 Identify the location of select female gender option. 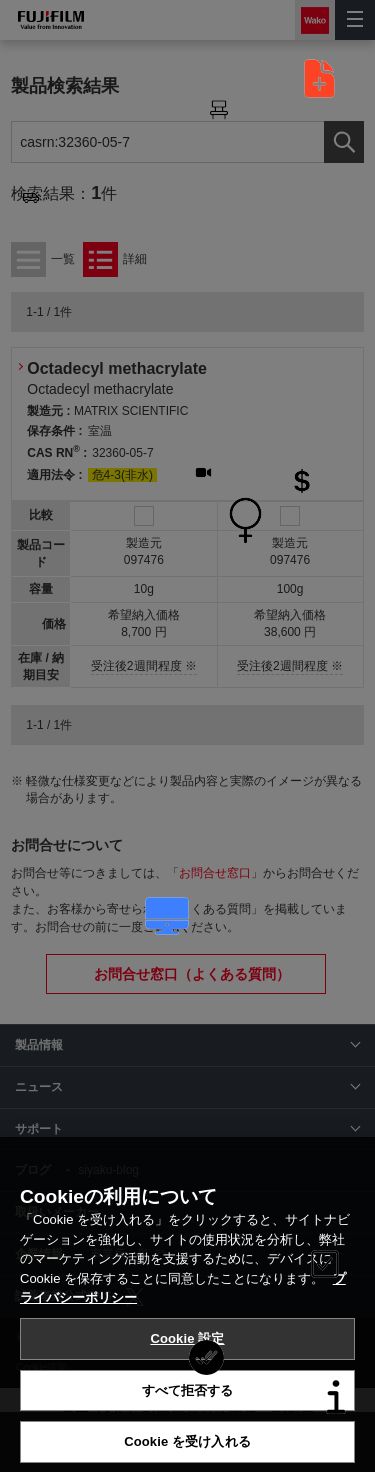
(245, 520).